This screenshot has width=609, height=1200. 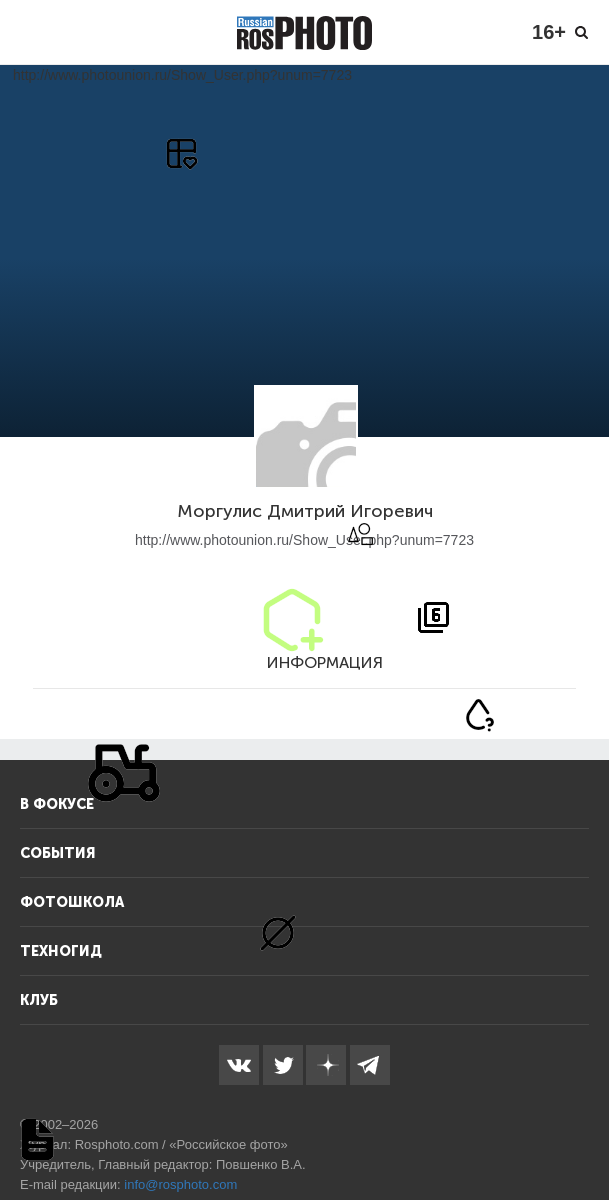 I want to click on indicates 6 items selected or filtered, so click(x=433, y=617).